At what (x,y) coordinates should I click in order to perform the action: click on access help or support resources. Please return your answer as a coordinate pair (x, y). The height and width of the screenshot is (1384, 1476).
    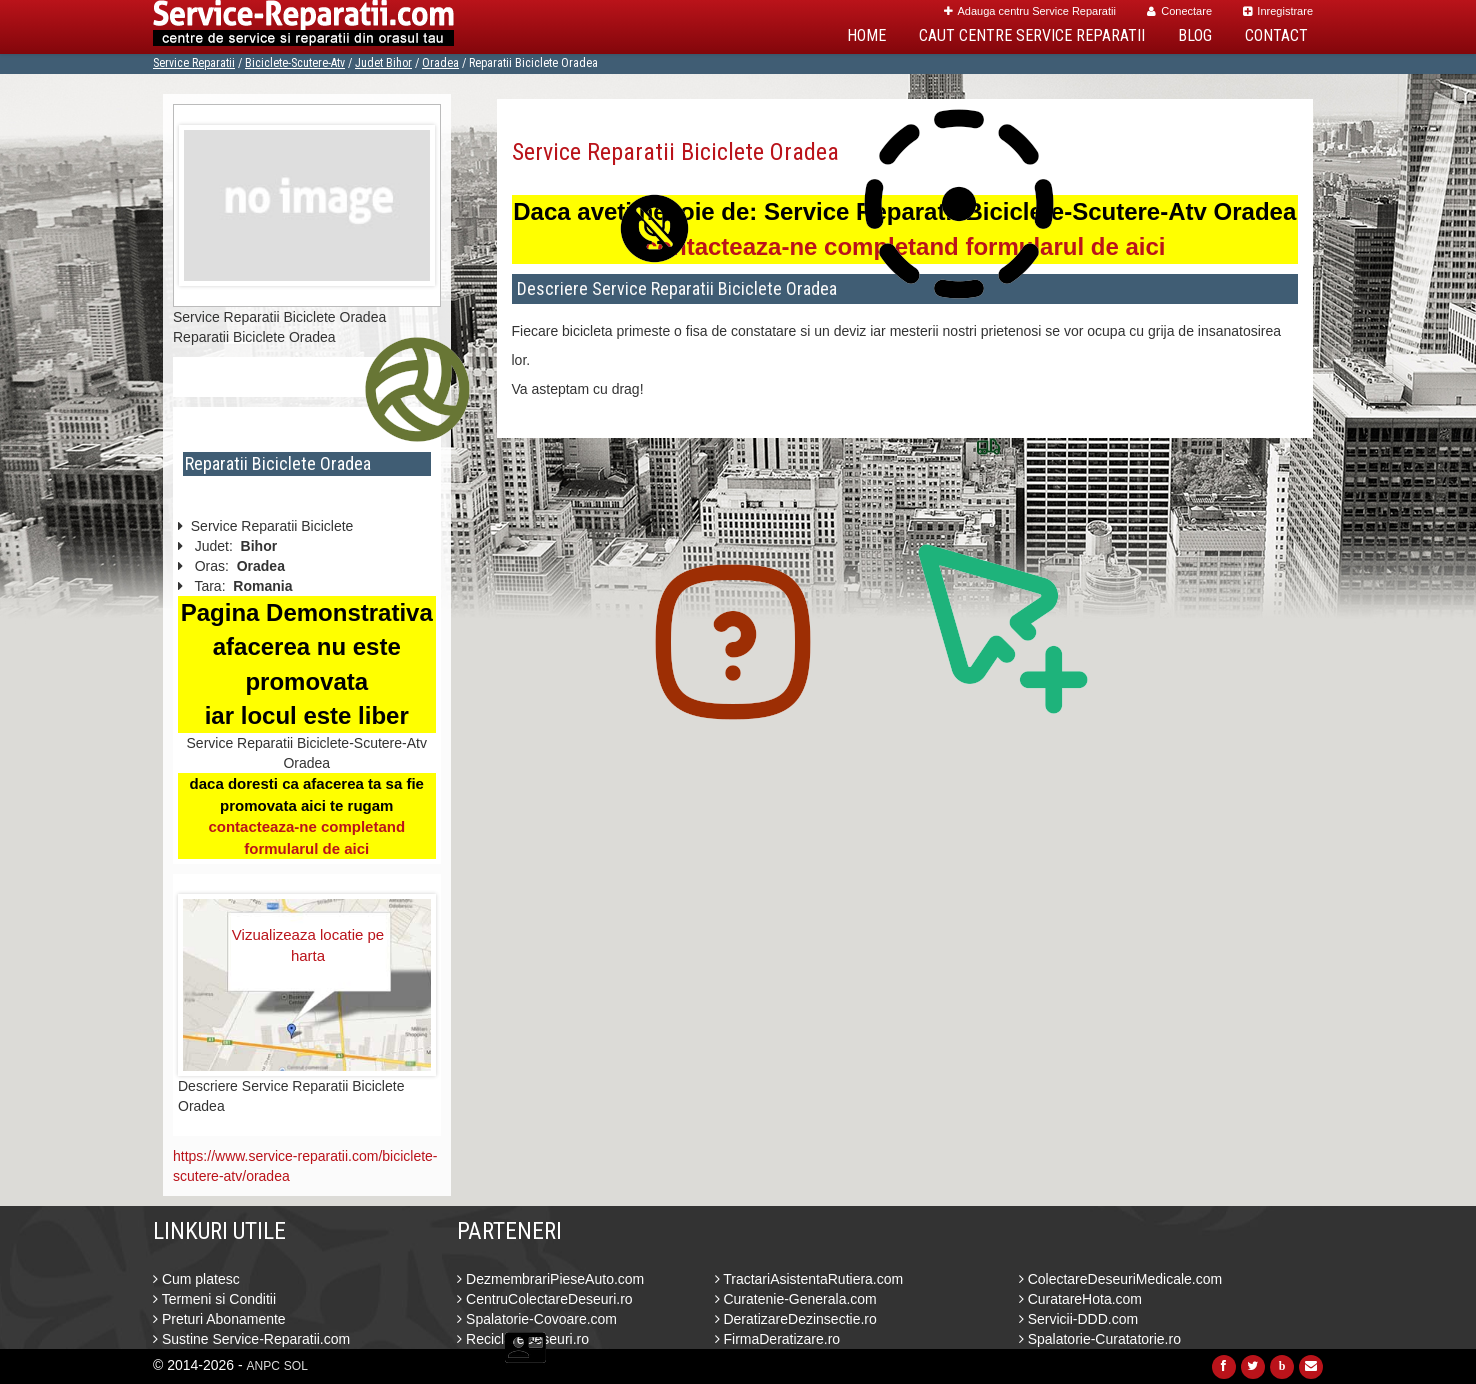
    Looking at the image, I should click on (733, 642).